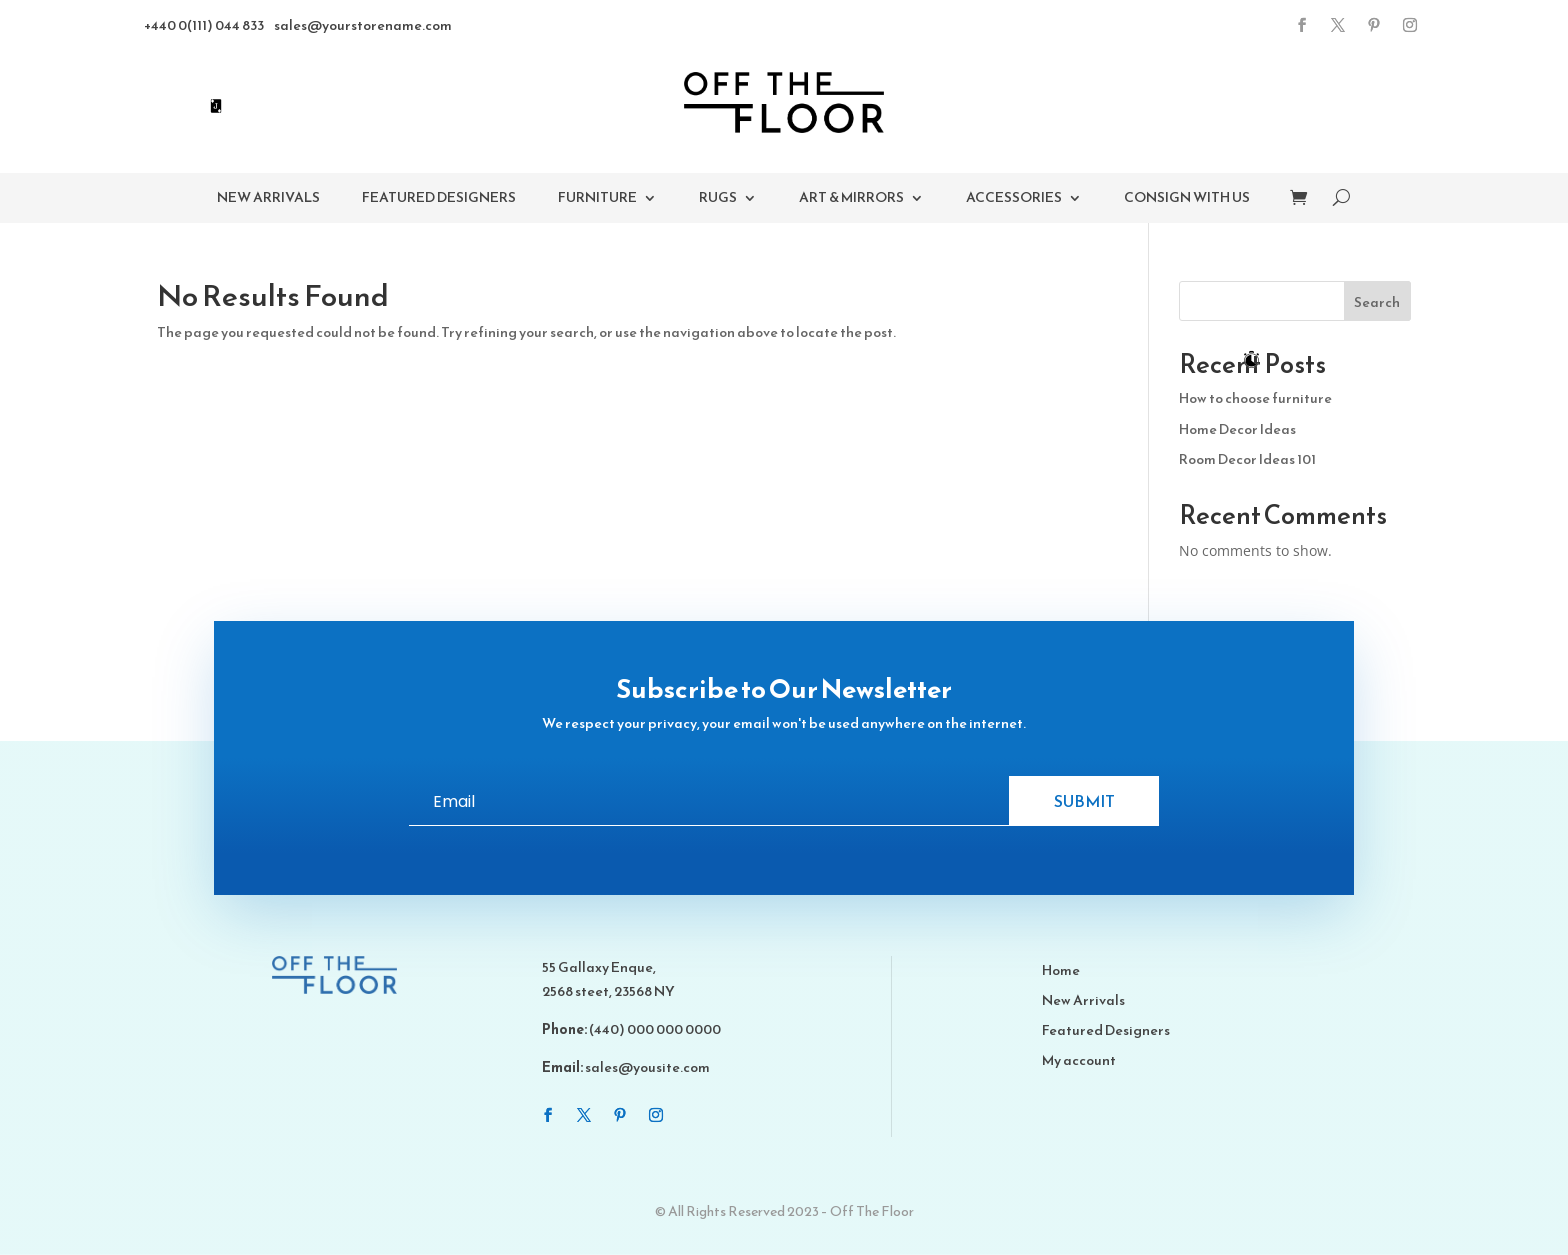 This screenshot has height=1255, width=1568. What do you see at coordinates (1251, 359) in the screenshot?
I see `start or stop a timer` at bounding box center [1251, 359].